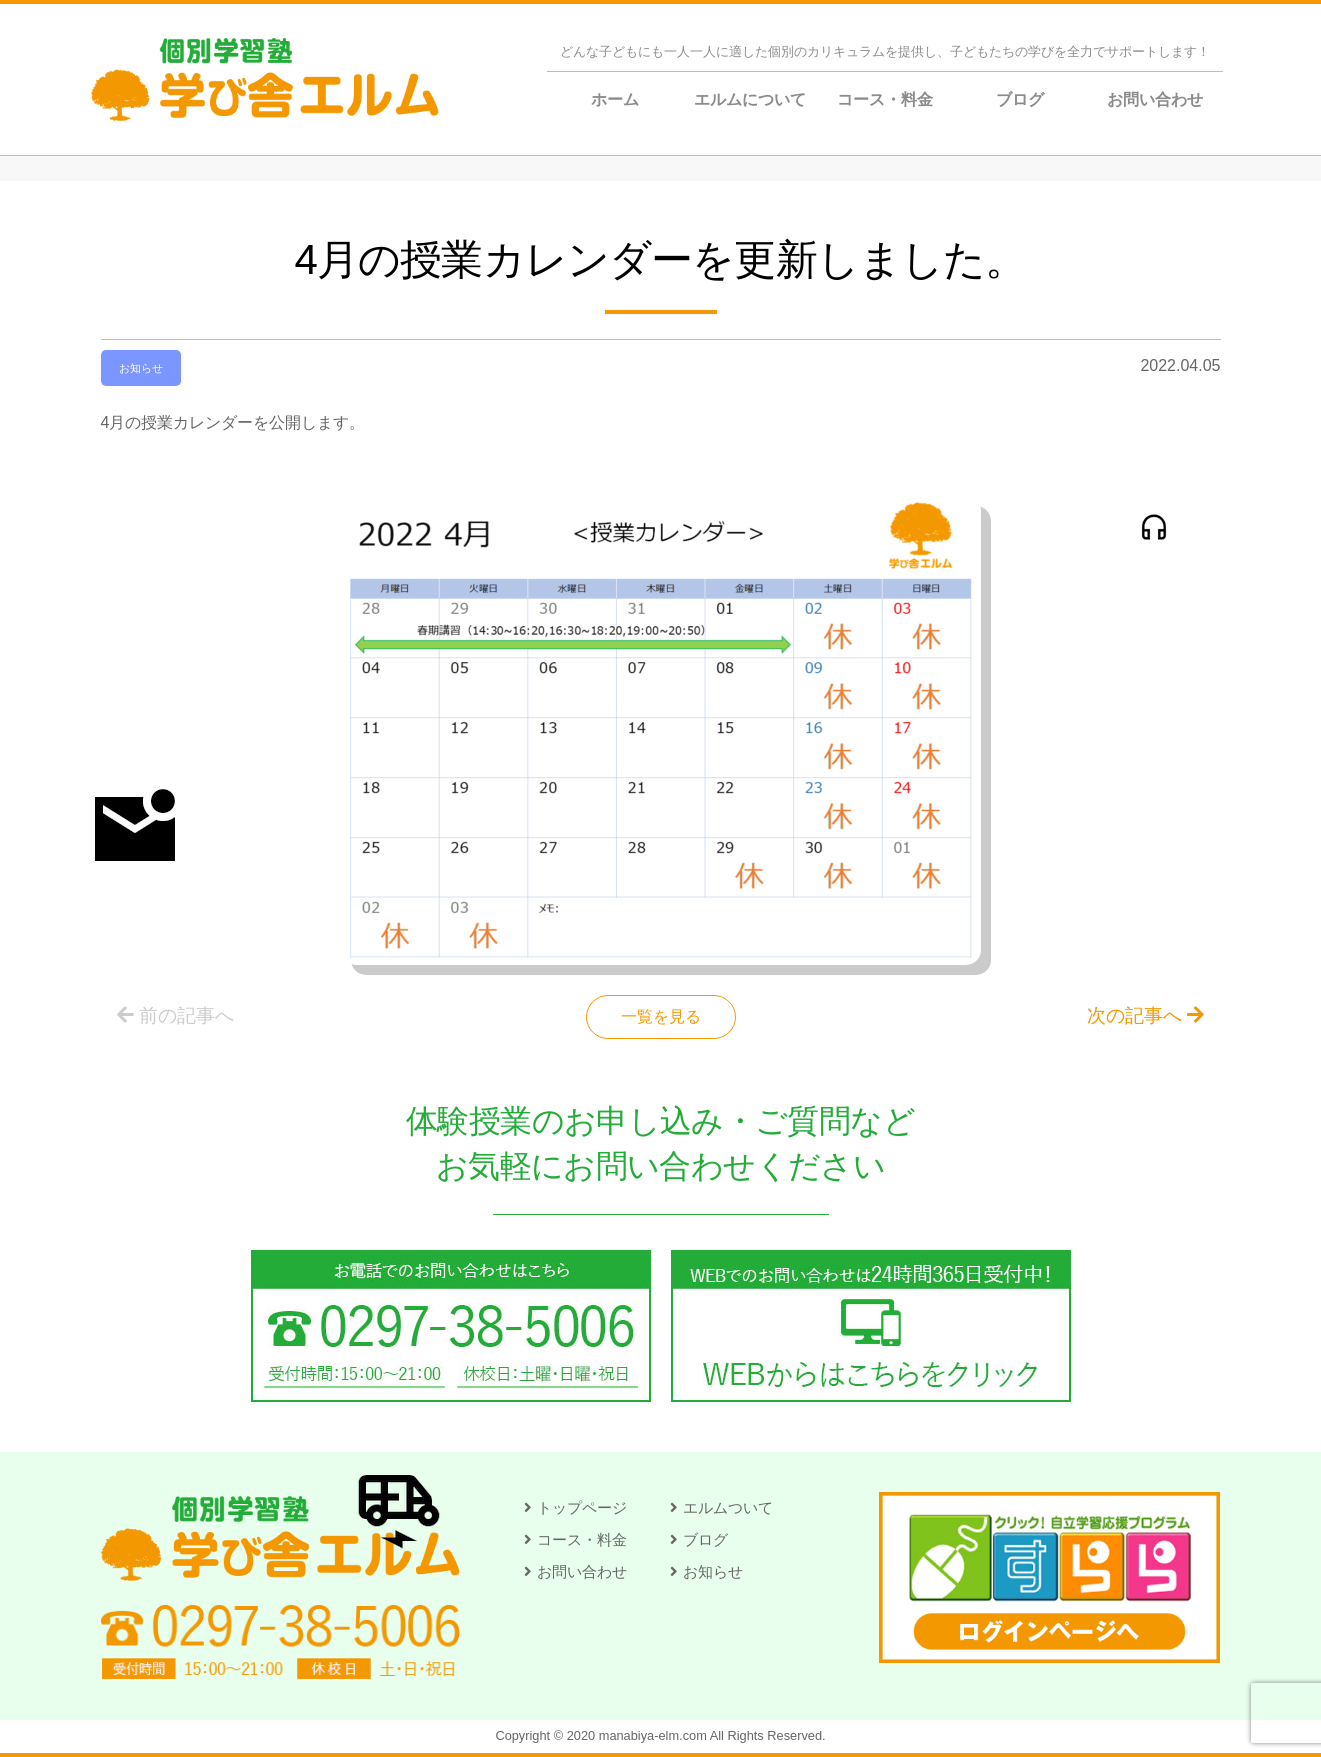 The image size is (1321, 1757). Describe the element at coordinates (399, 1508) in the screenshot. I see `select electric rickshaw as transportation option` at that location.